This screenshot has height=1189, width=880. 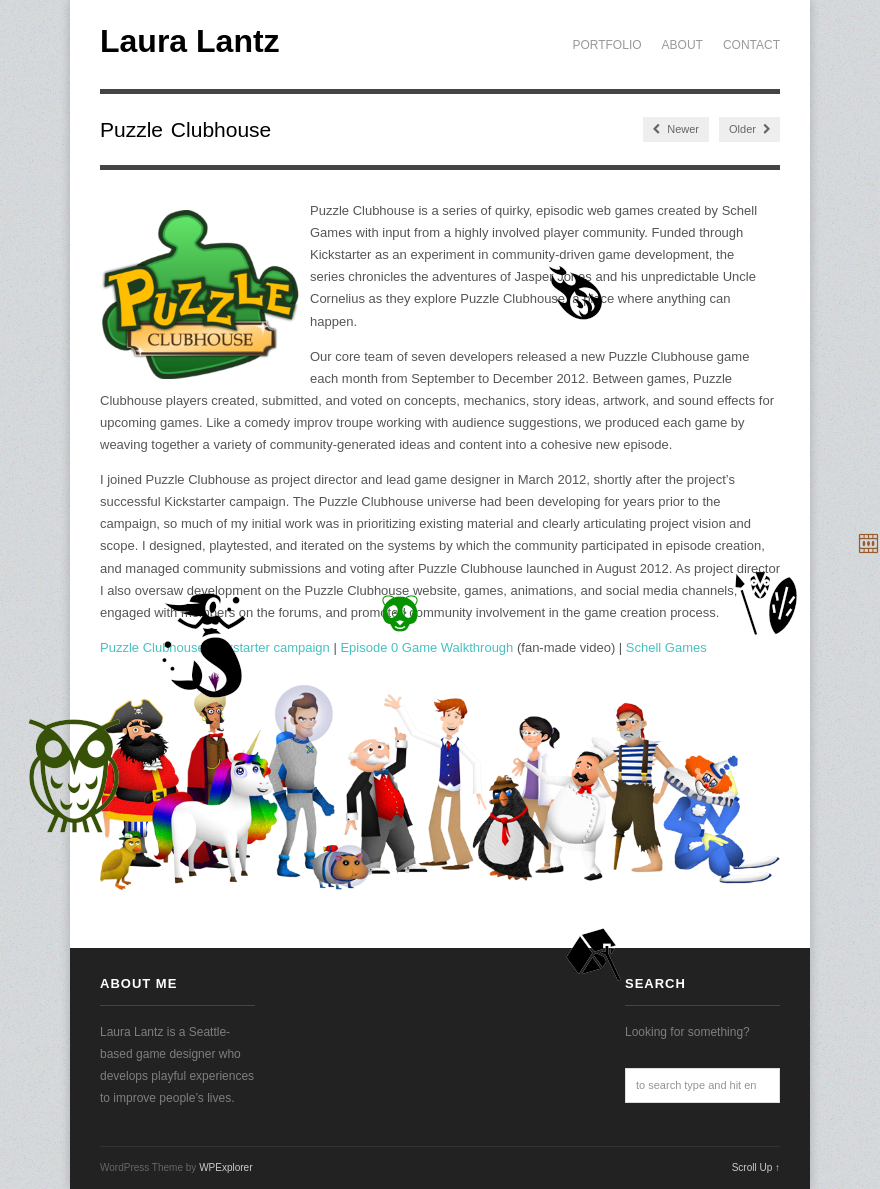 I want to click on indicates a hot streak or trending content, so click(x=575, y=292).